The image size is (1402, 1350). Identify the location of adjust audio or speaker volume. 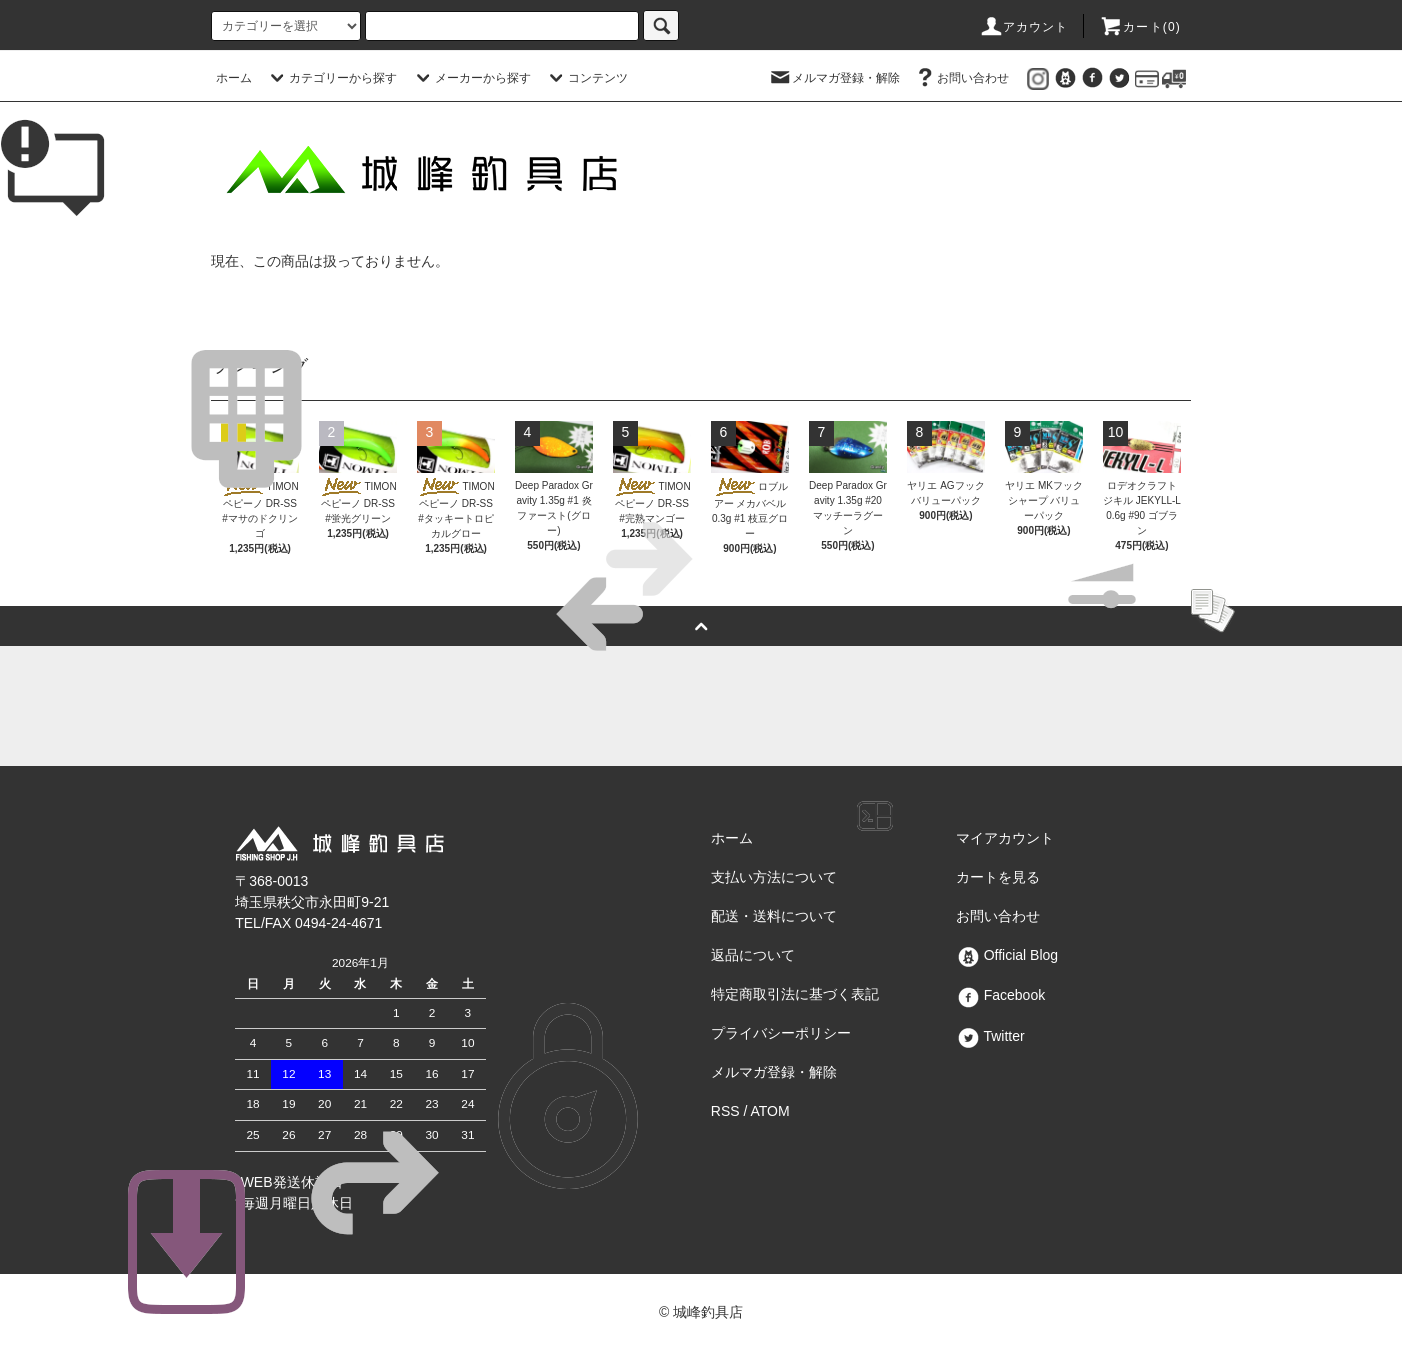
(1102, 586).